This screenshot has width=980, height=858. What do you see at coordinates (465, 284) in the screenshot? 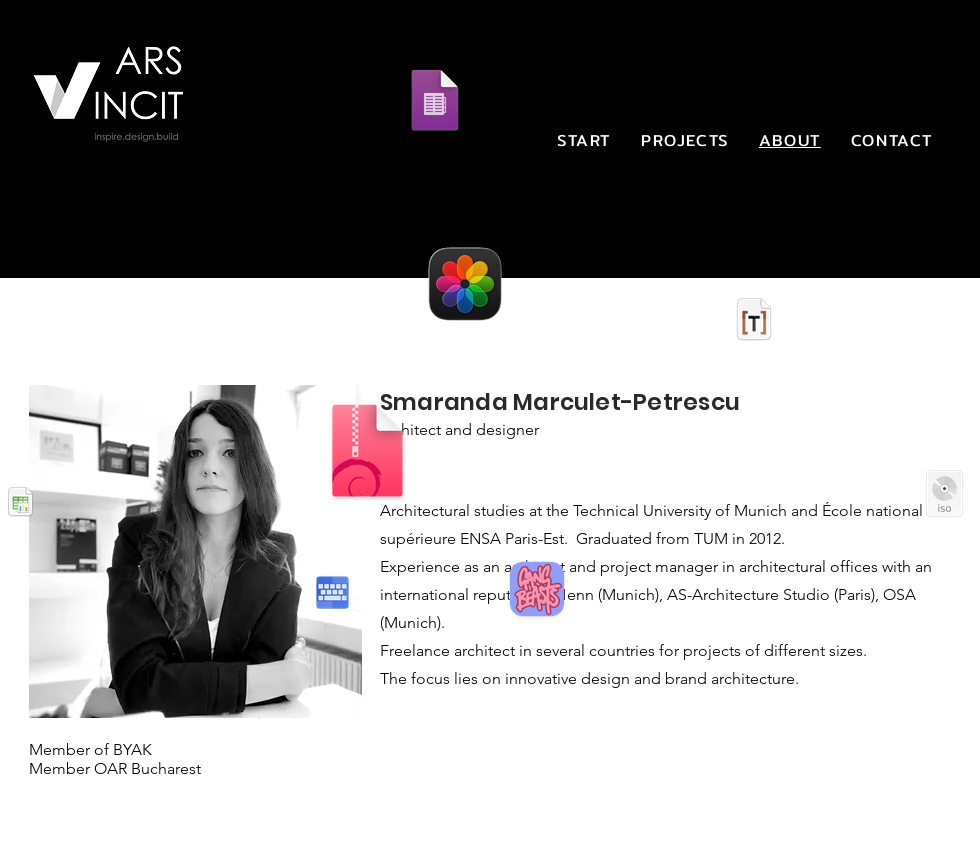
I see `open the photos app` at bounding box center [465, 284].